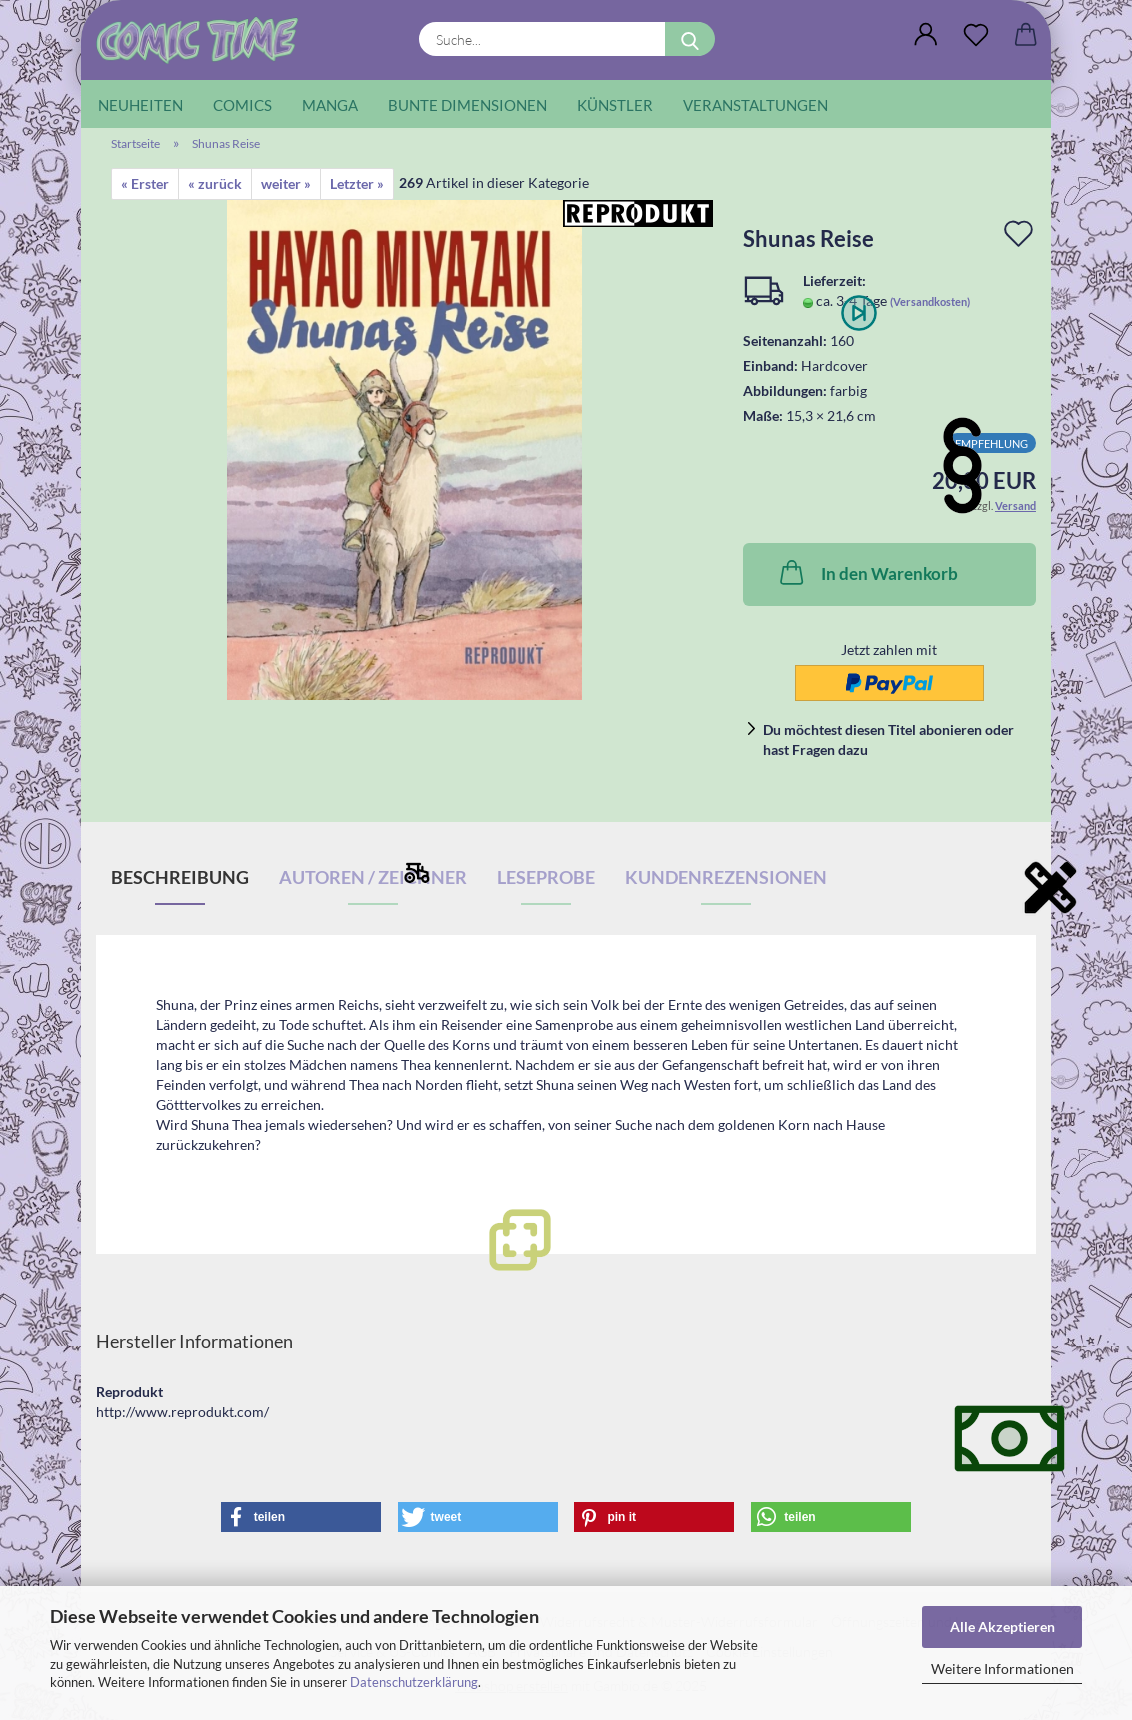  I want to click on access farming or agricultural features, so click(416, 872).